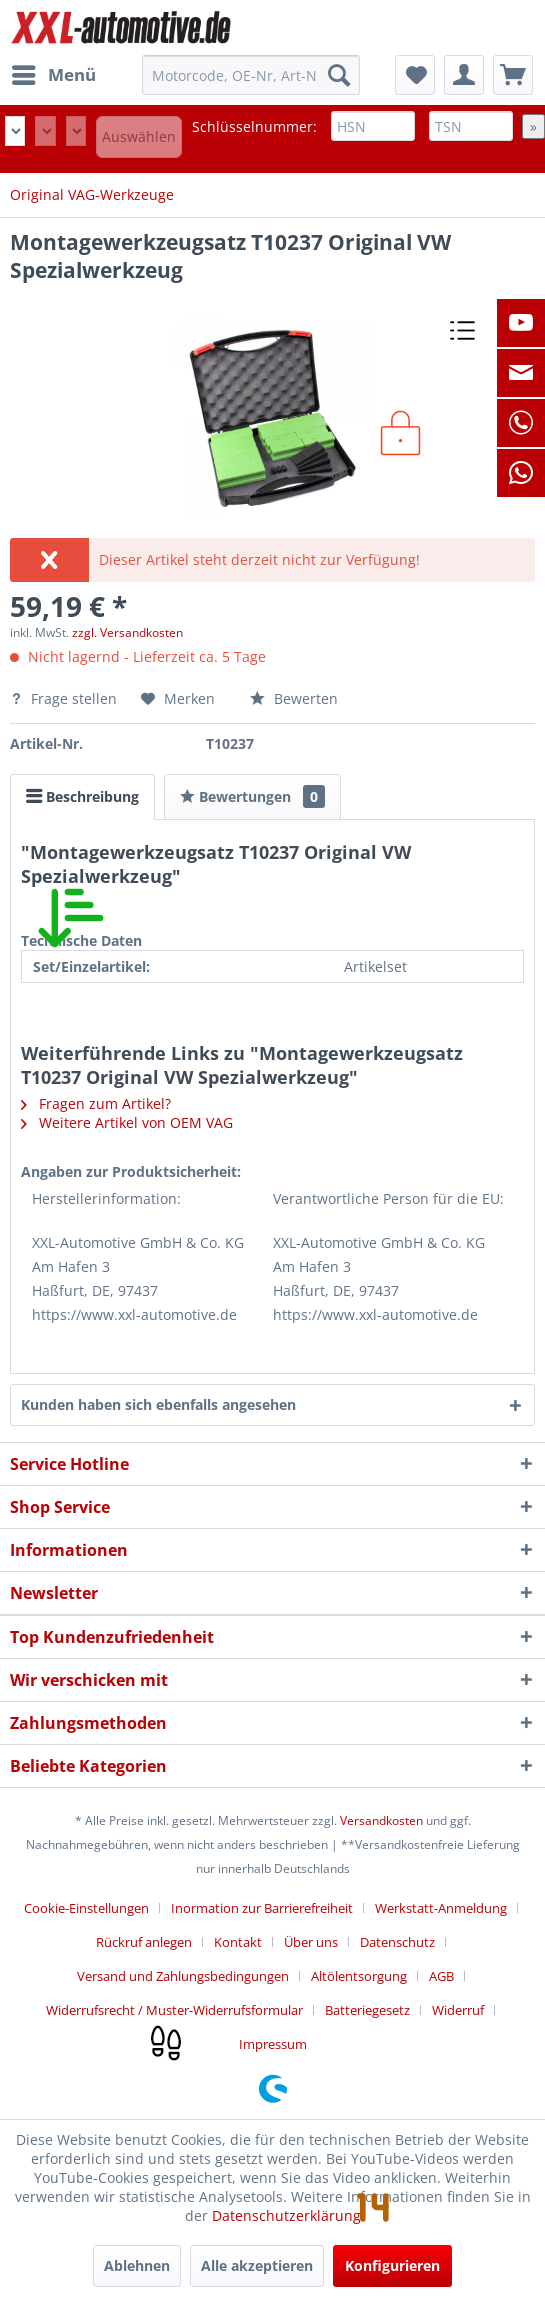  What do you see at coordinates (462, 330) in the screenshot?
I see `view a bulleted list` at bounding box center [462, 330].